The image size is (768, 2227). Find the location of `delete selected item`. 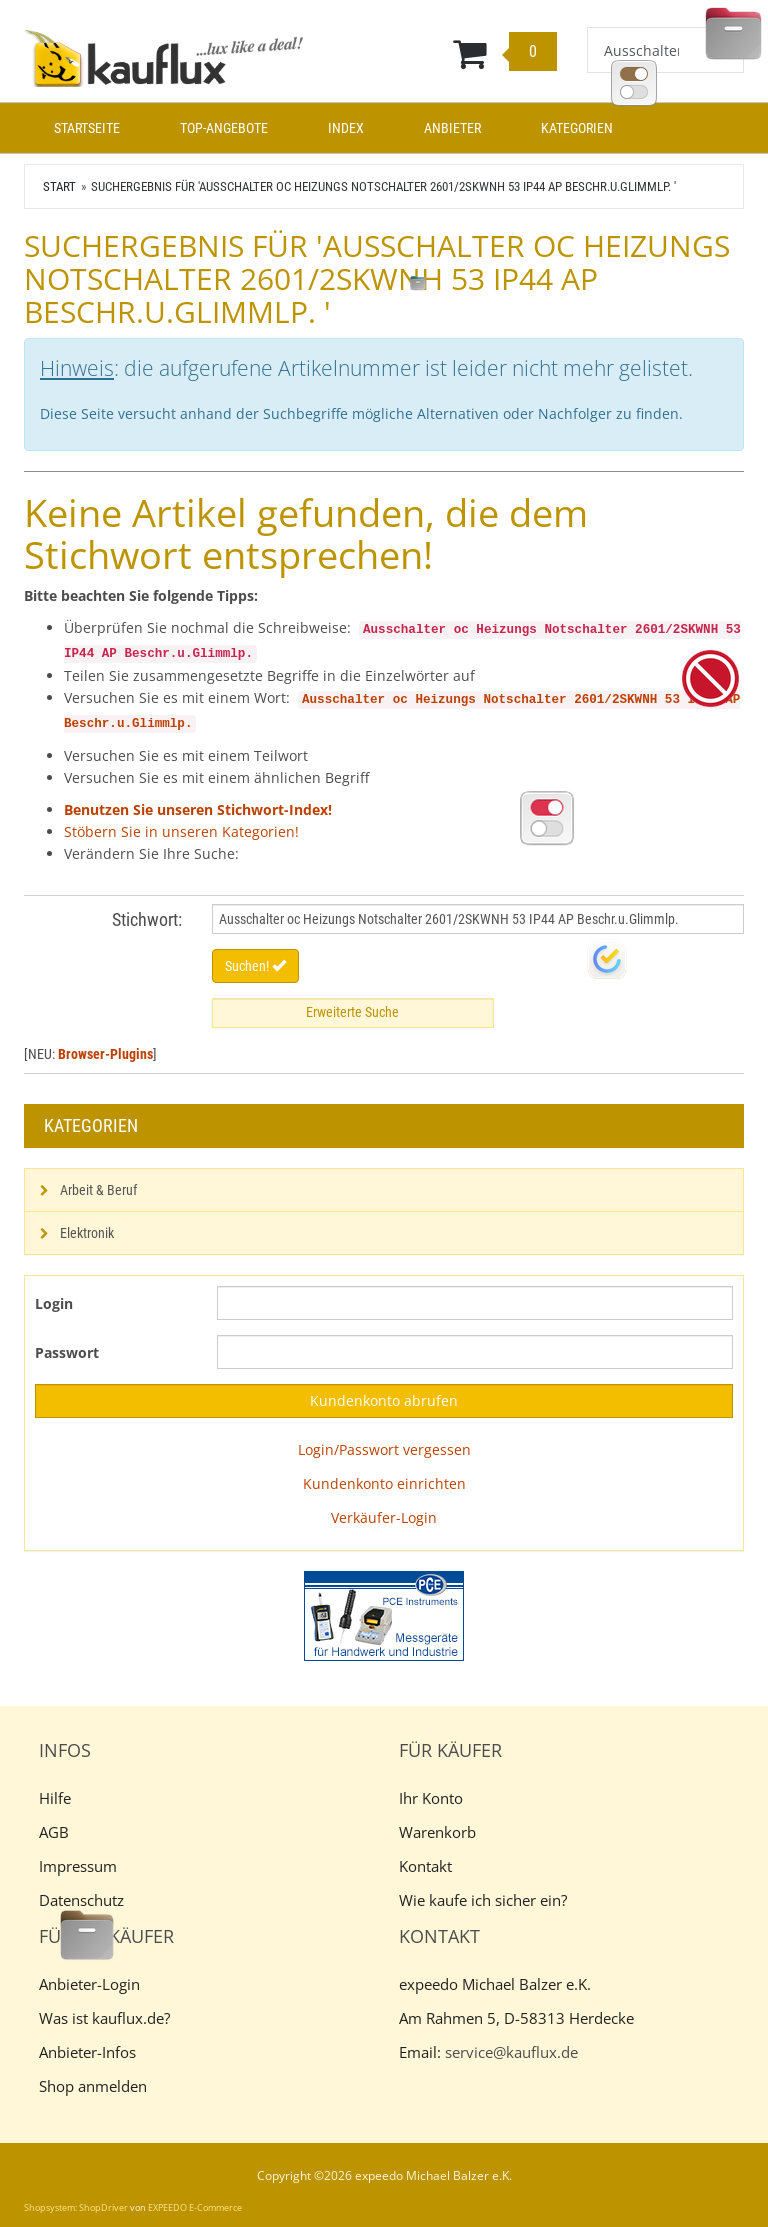

delete selected item is located at coordinates (710, 678).